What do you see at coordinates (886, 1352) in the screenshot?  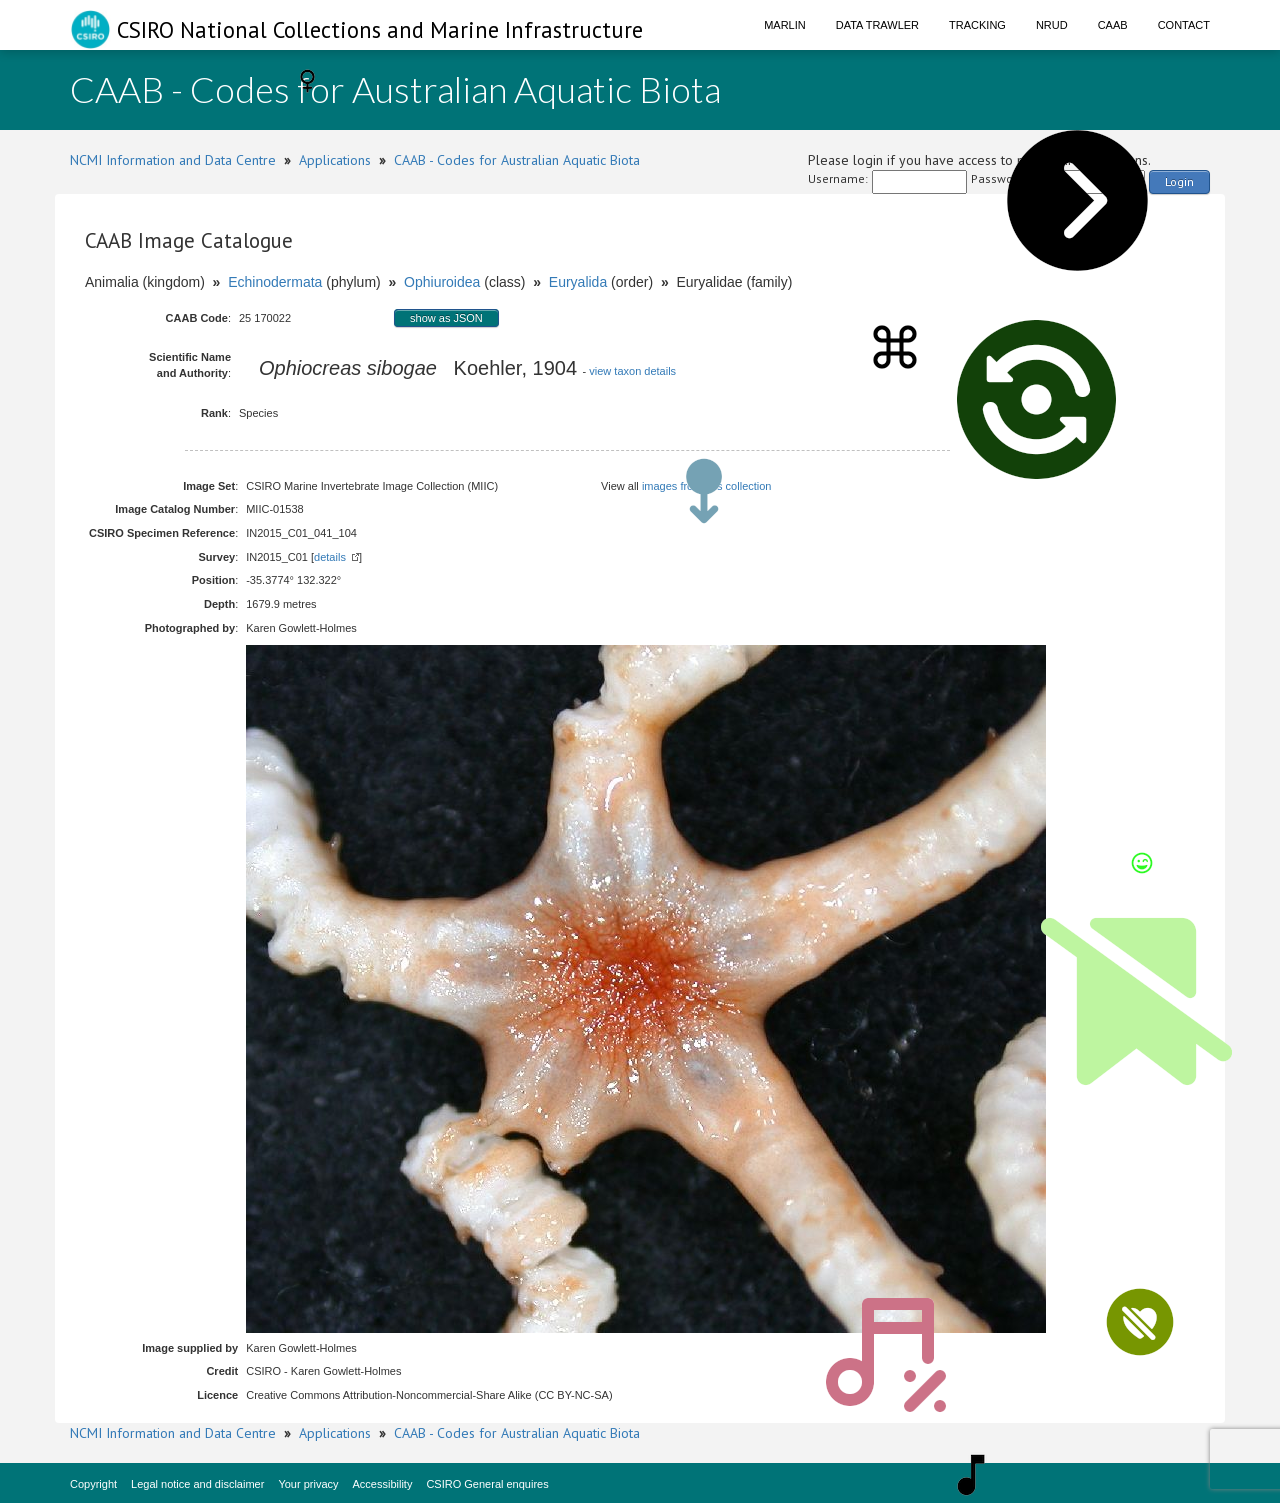 I see `view discounted music or audio content` at bounding box center [886, 1352].